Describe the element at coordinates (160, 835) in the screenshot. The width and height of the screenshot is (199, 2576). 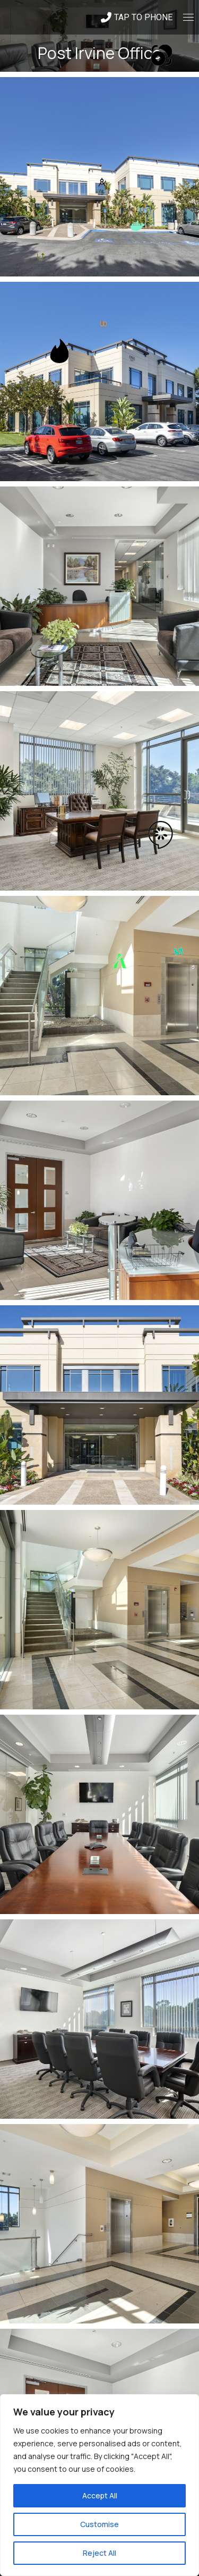
I see `cucumber testing framework logo` at that location.